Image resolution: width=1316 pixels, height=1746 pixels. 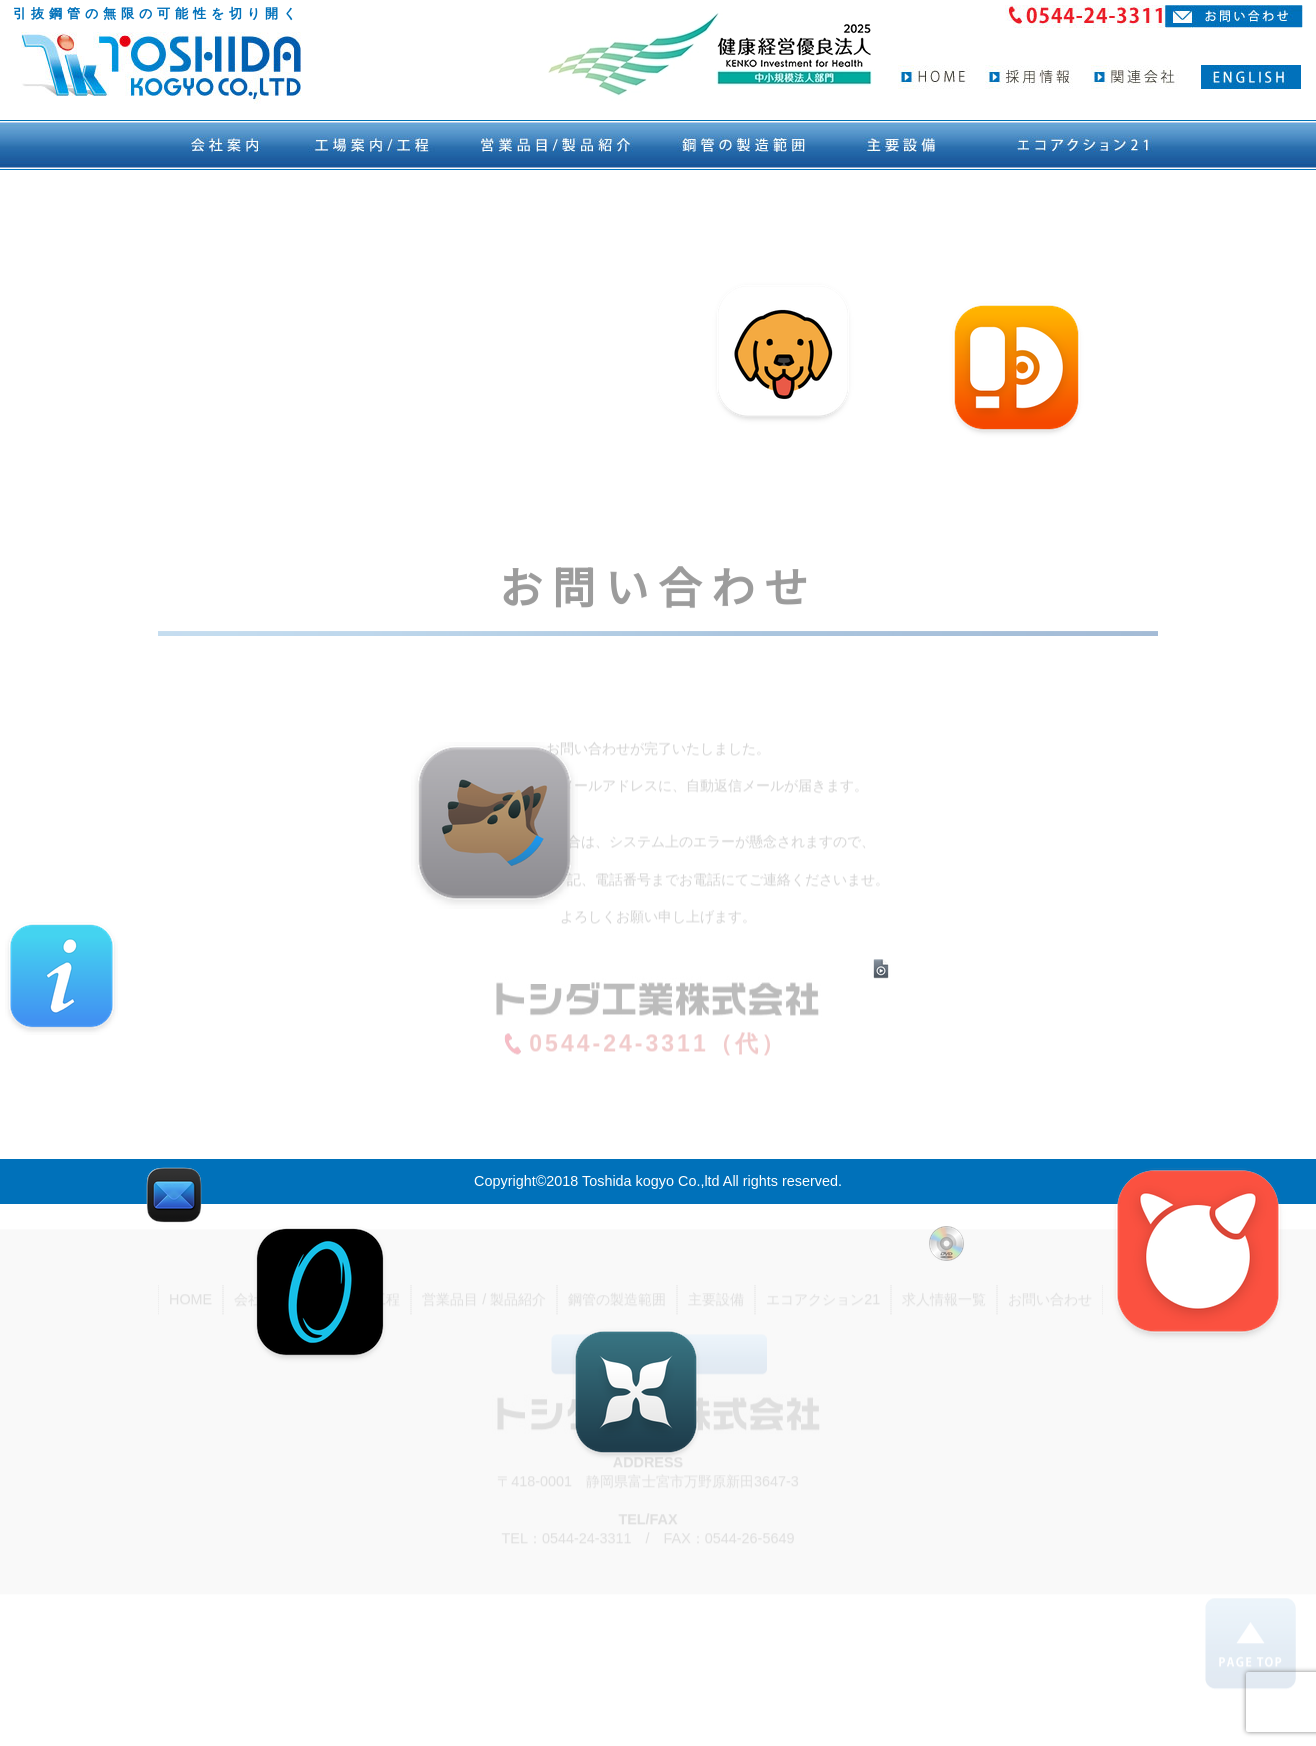 What do you see at coordinates (881, 969) in the screenshot?
I see `a kdenlive title clip file` at bounding box center [881, 969].